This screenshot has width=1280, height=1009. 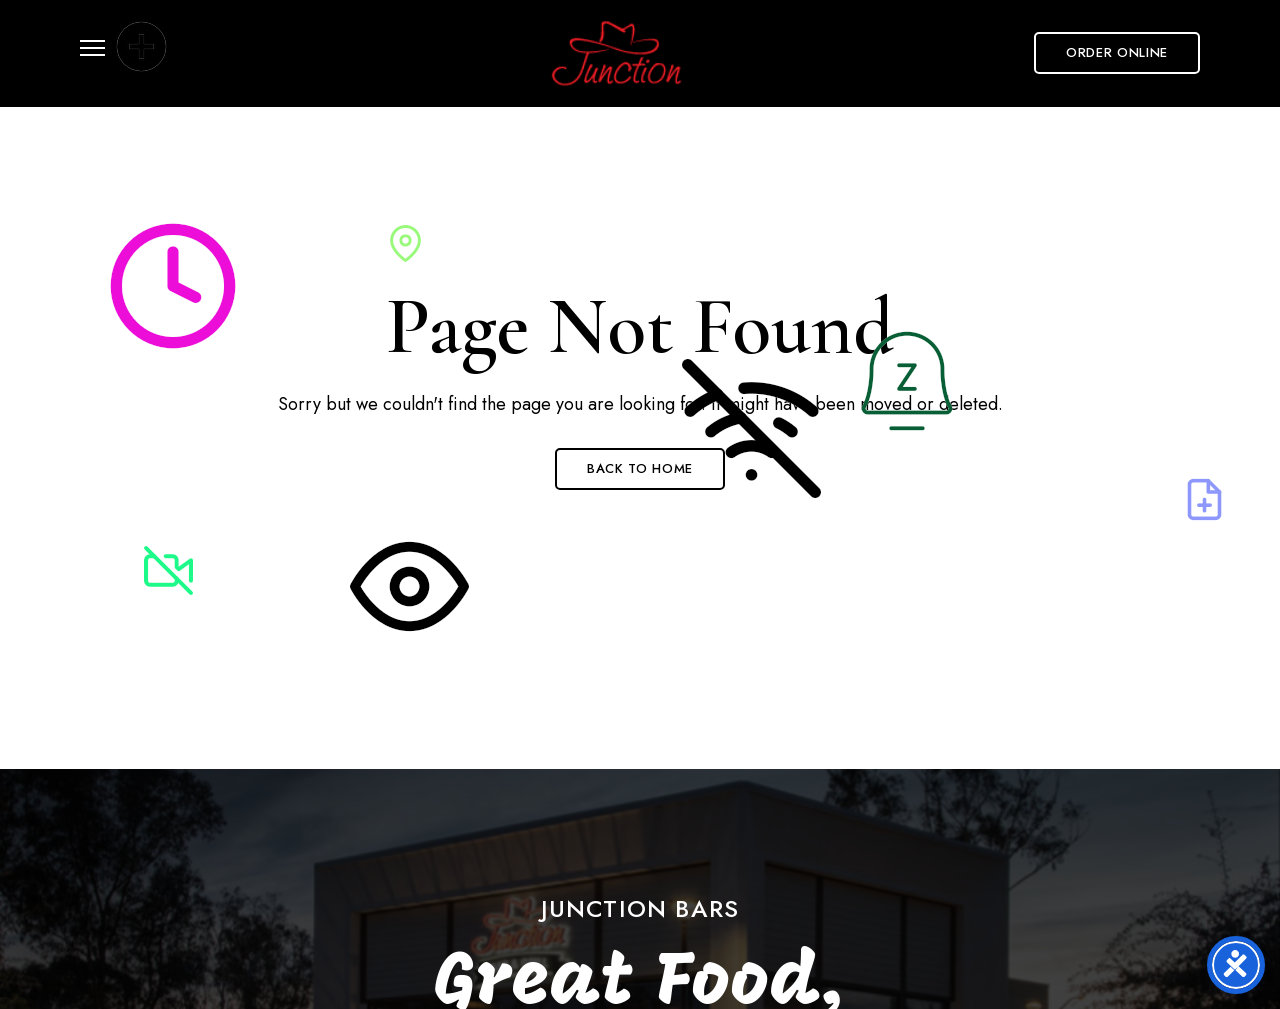 I want to click on view or preview content, so click(x=409, y=586).